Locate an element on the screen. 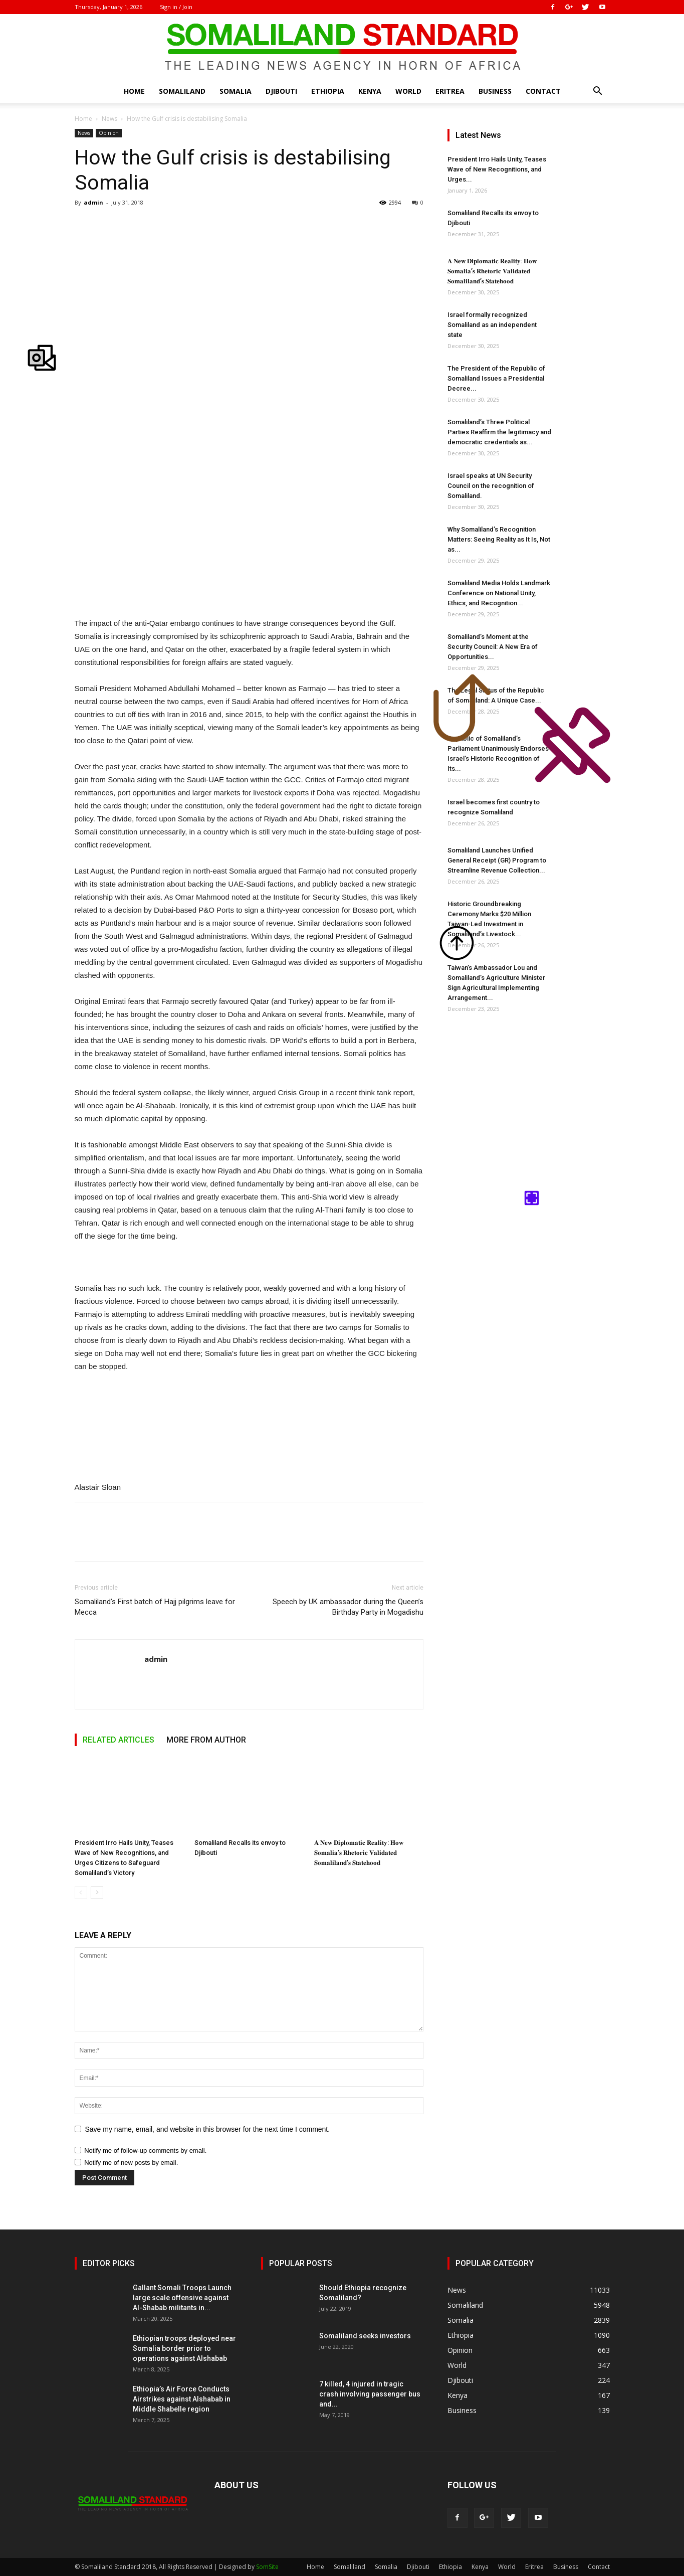  scroll to top of page is located at coordinates (457, 943).